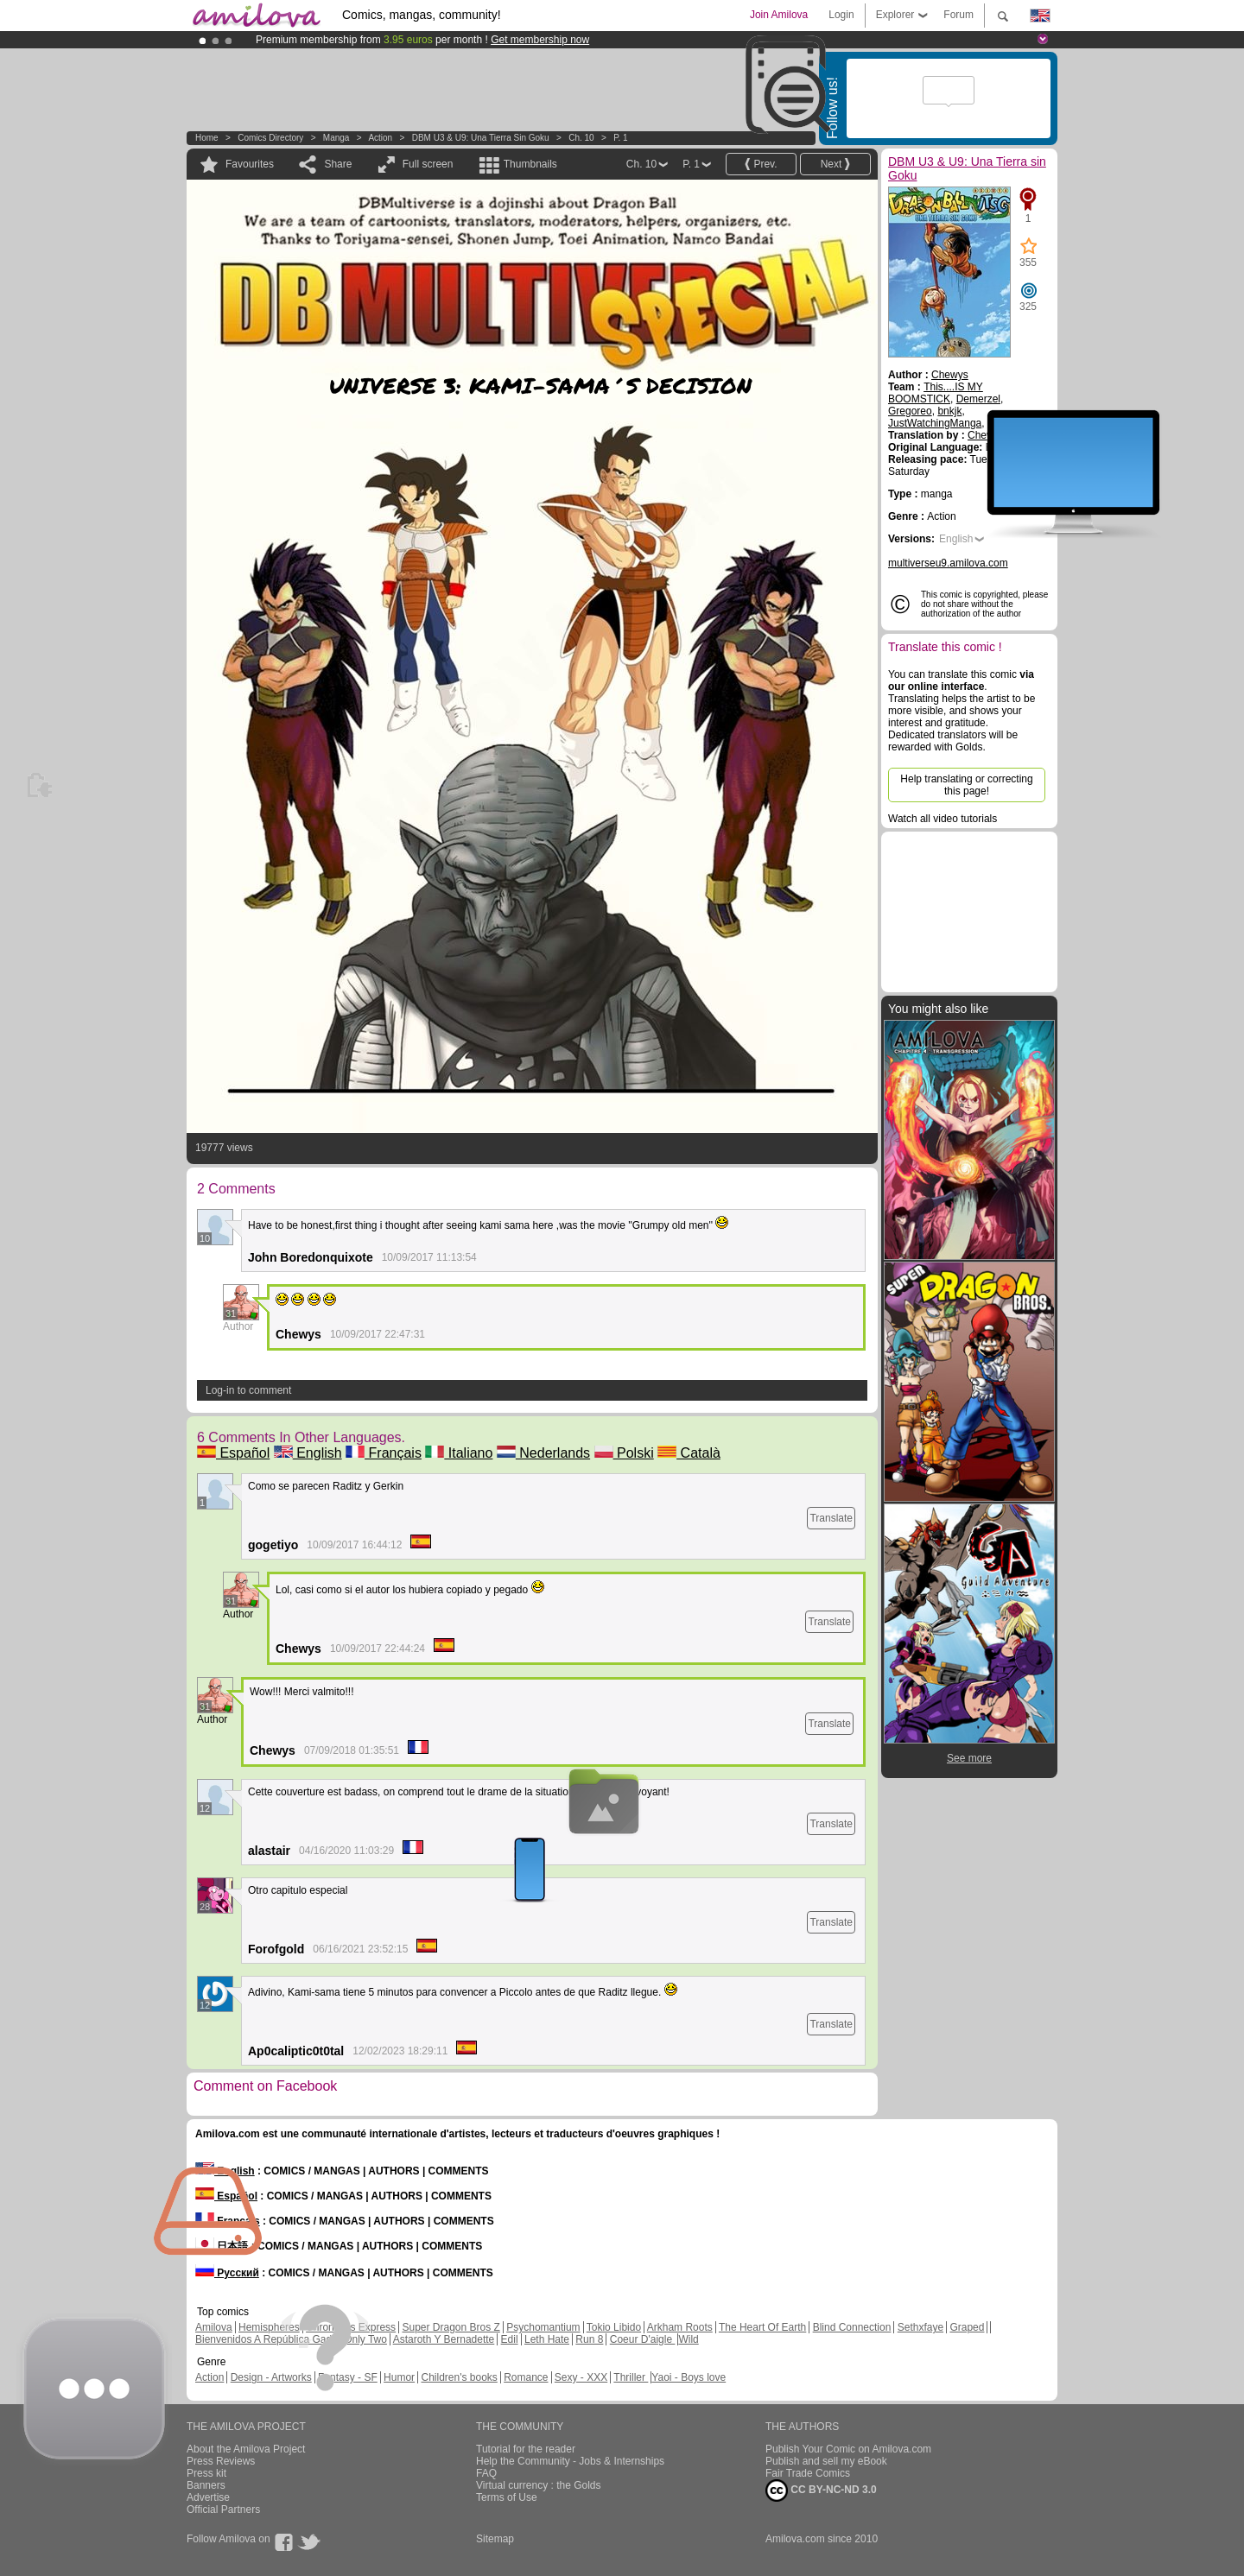 Image resolution: width=1244 pixels, height=2576 pixels. What do you see at coordinates (325, 2331) in the screenshot?
I see `indicates no internet connection despite wifi signal` at bounding box center [325, 2331].